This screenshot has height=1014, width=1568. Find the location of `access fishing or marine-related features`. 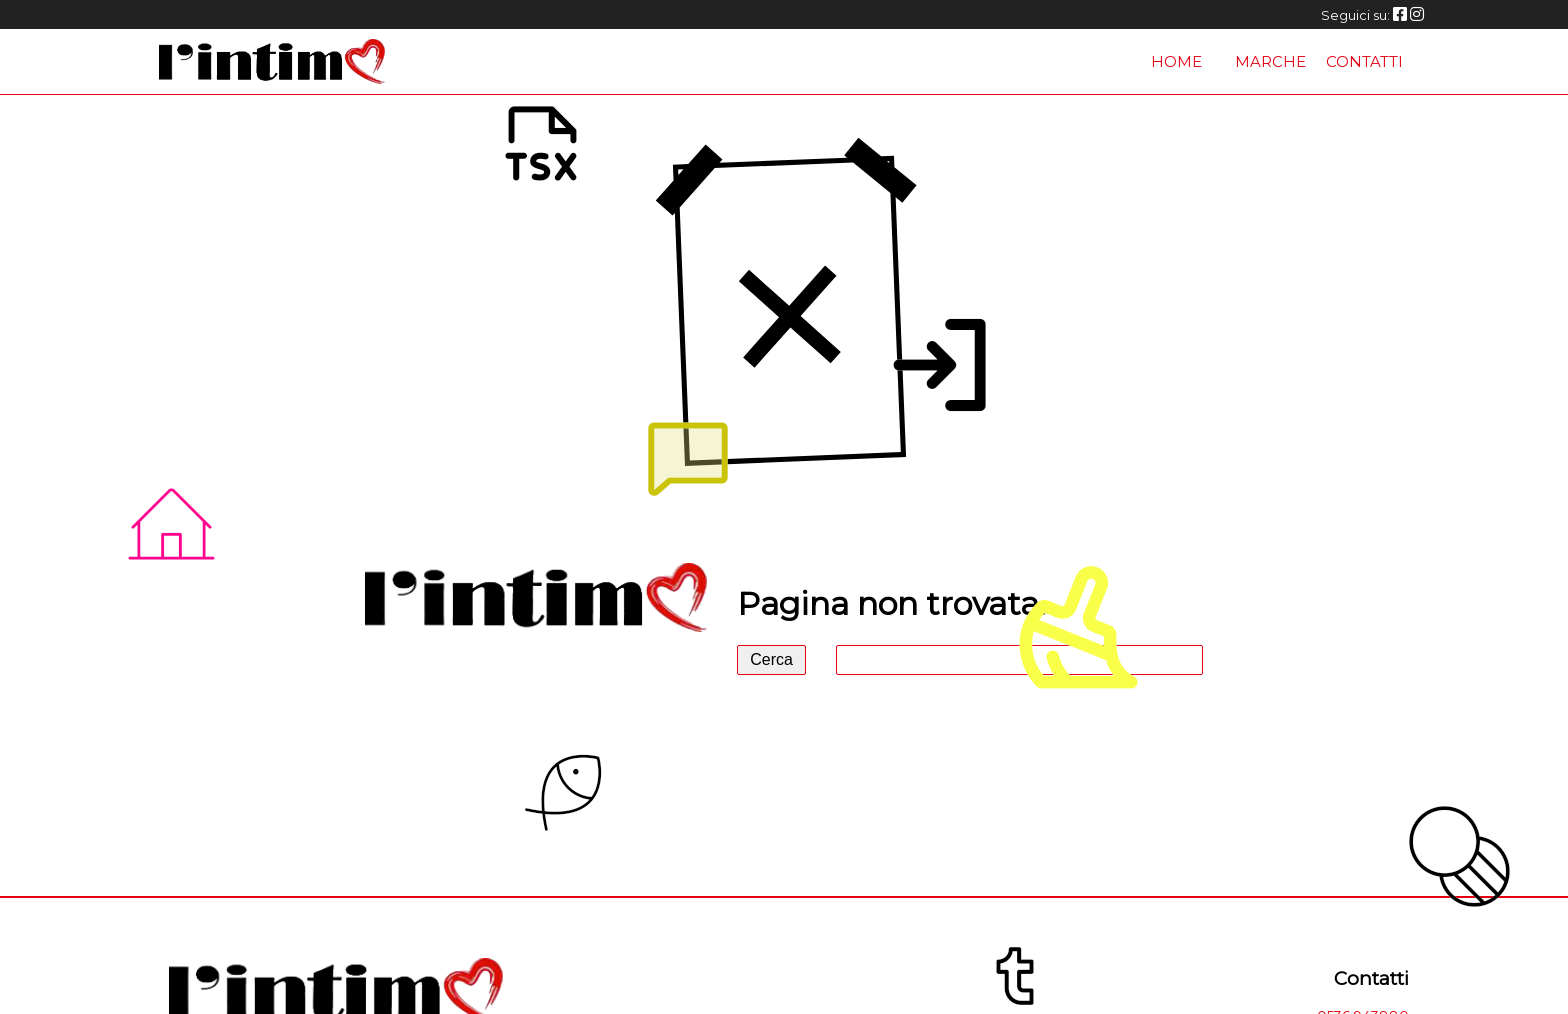

access fishing or marine-related features is located at coordinates (566, 790).